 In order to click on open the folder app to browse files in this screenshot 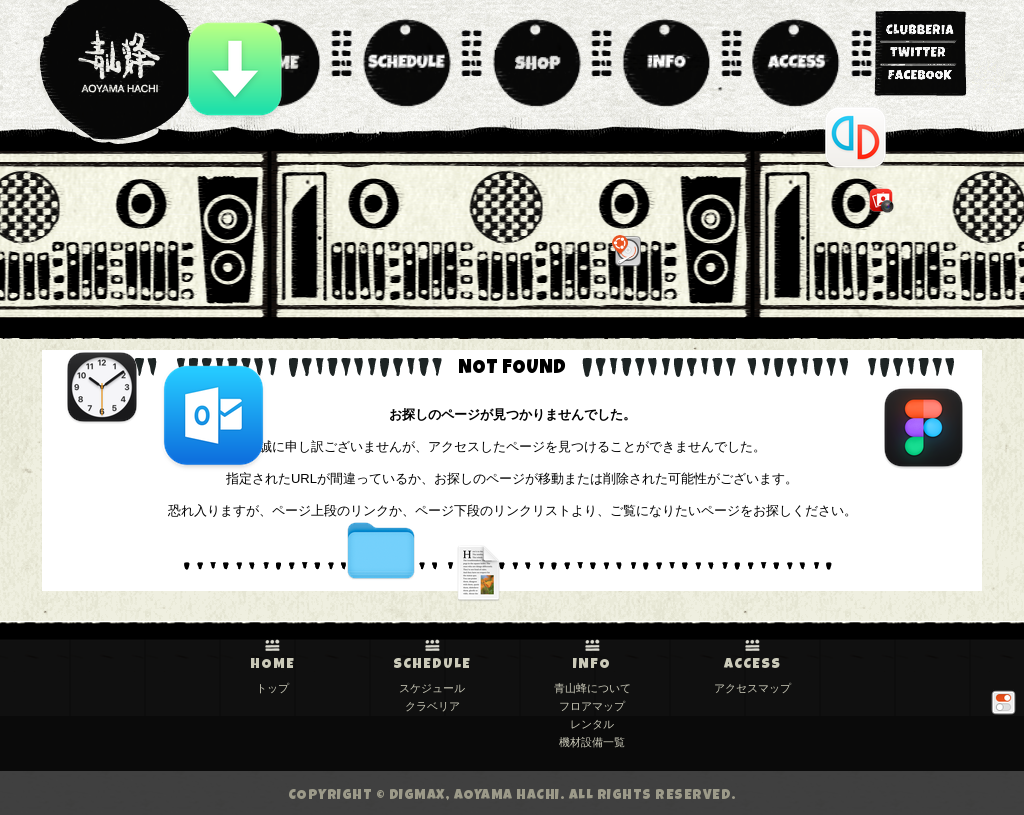, I will do `click(381, 550)`.